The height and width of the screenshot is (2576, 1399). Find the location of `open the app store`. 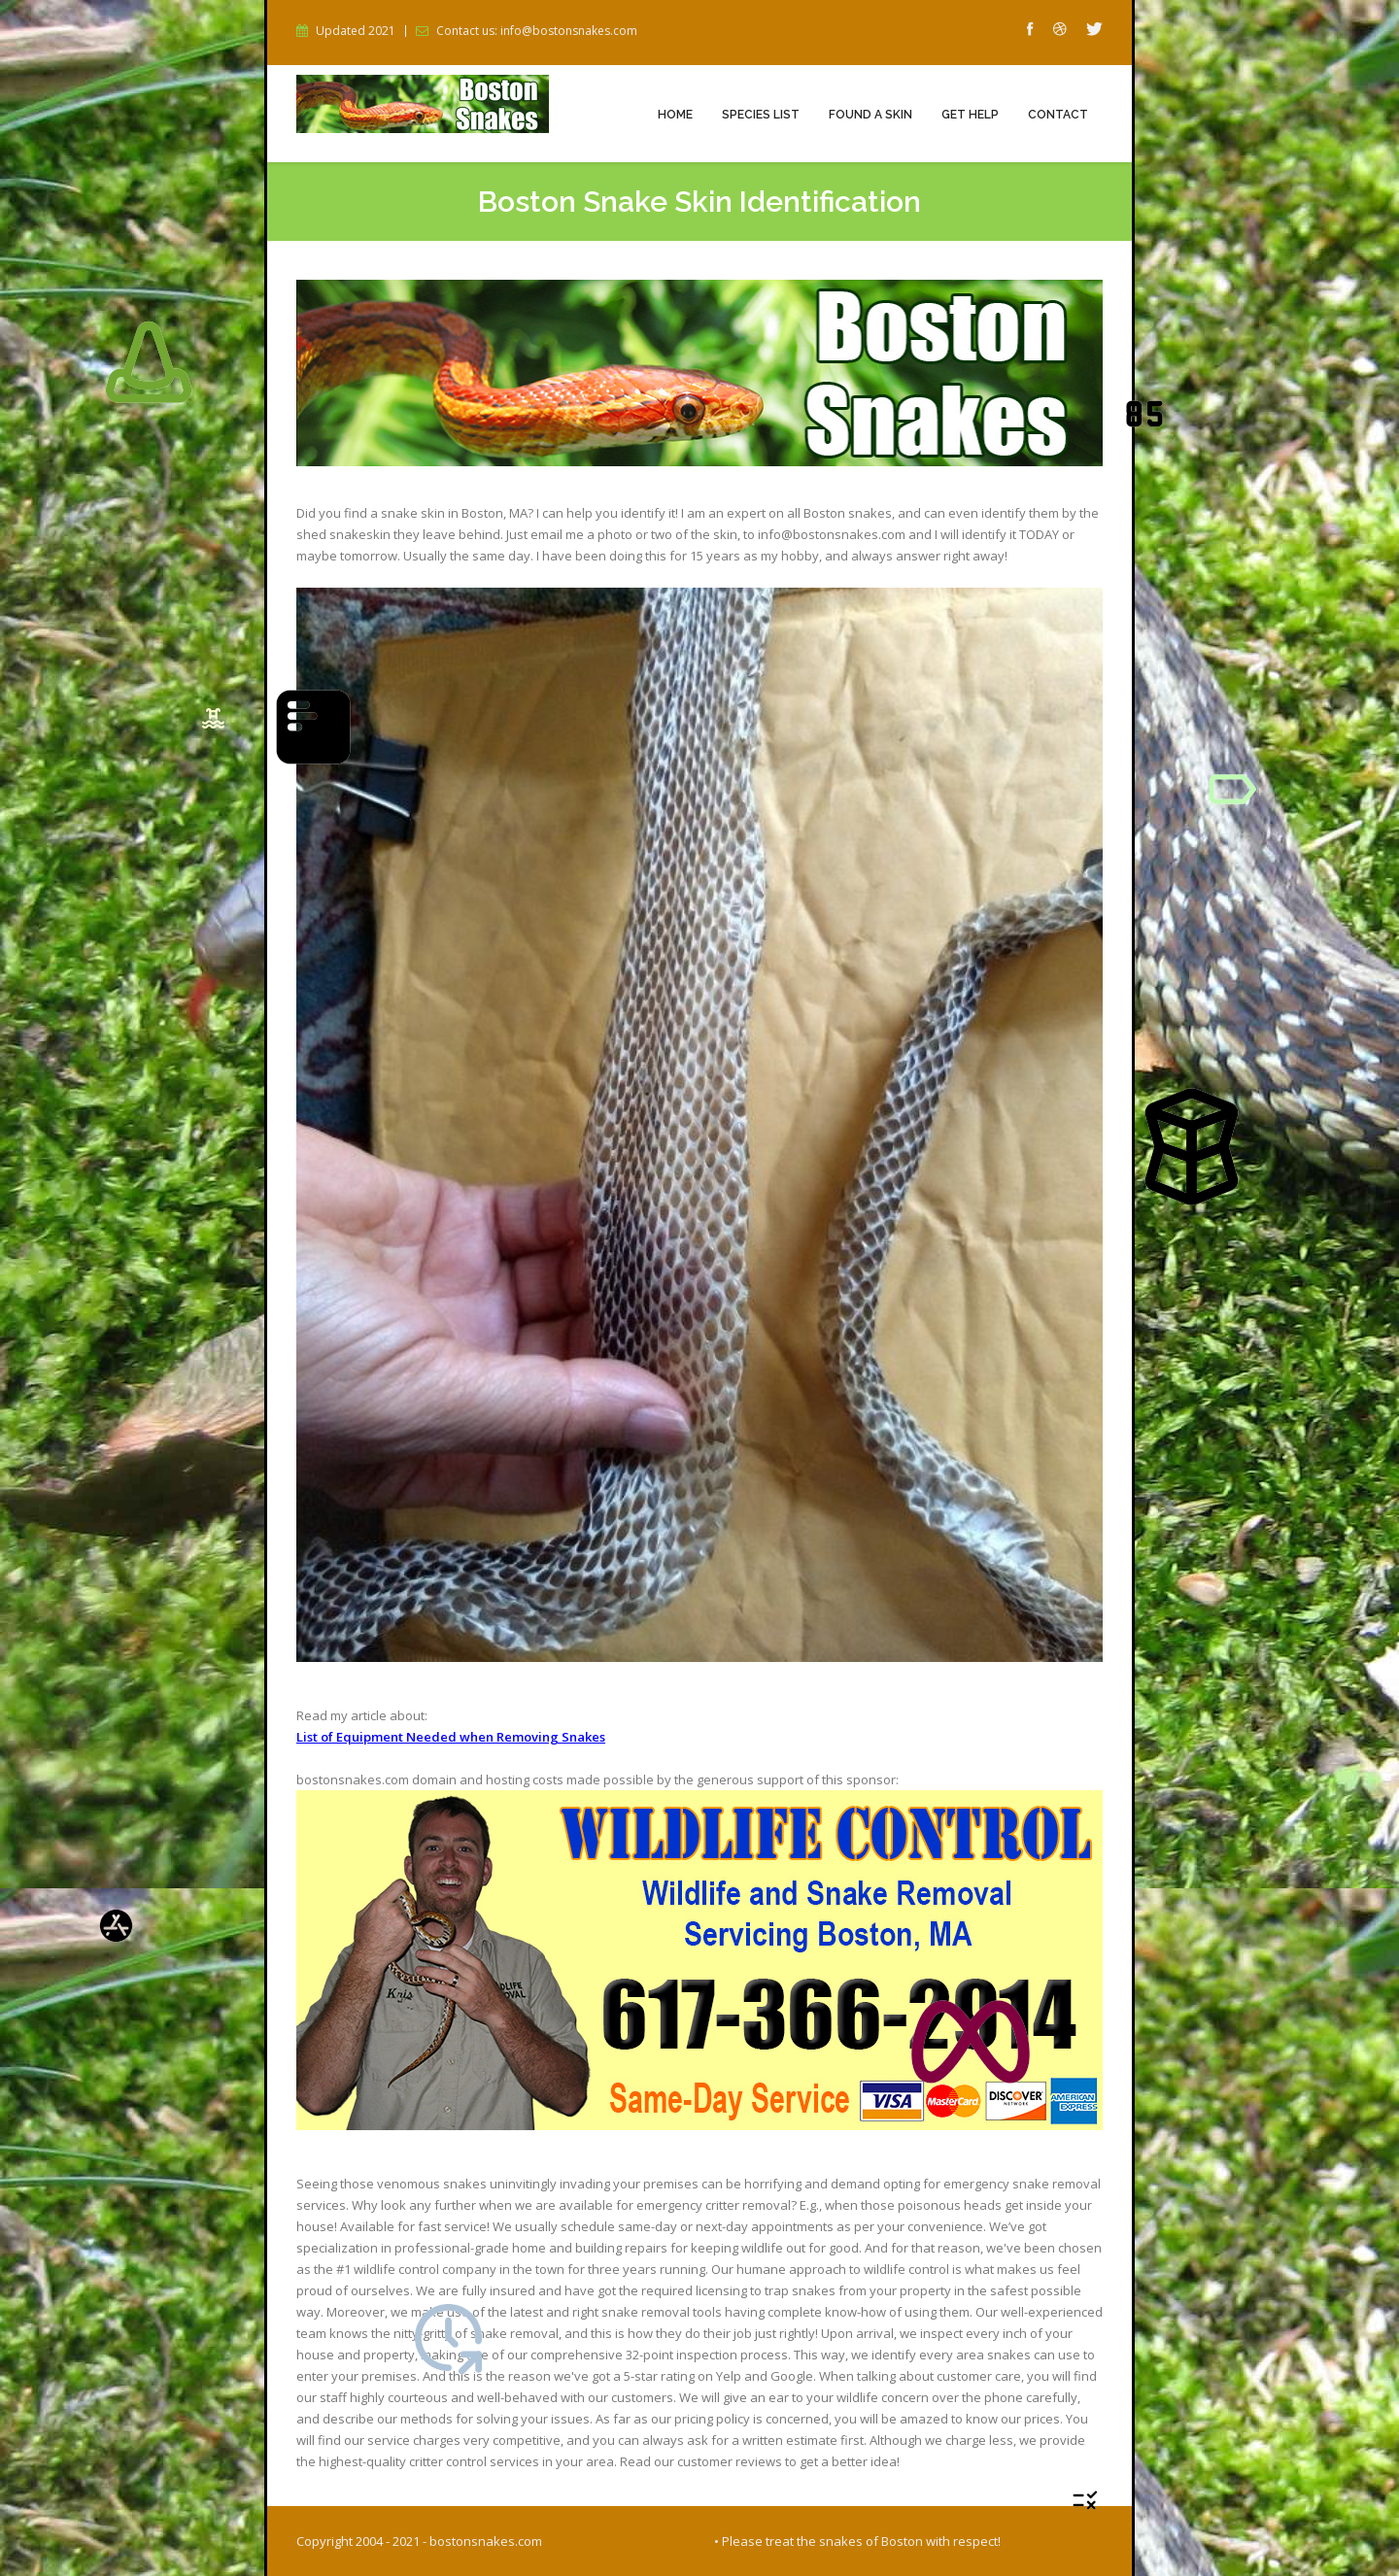

open the app store is located at coordinates (116, 1925).